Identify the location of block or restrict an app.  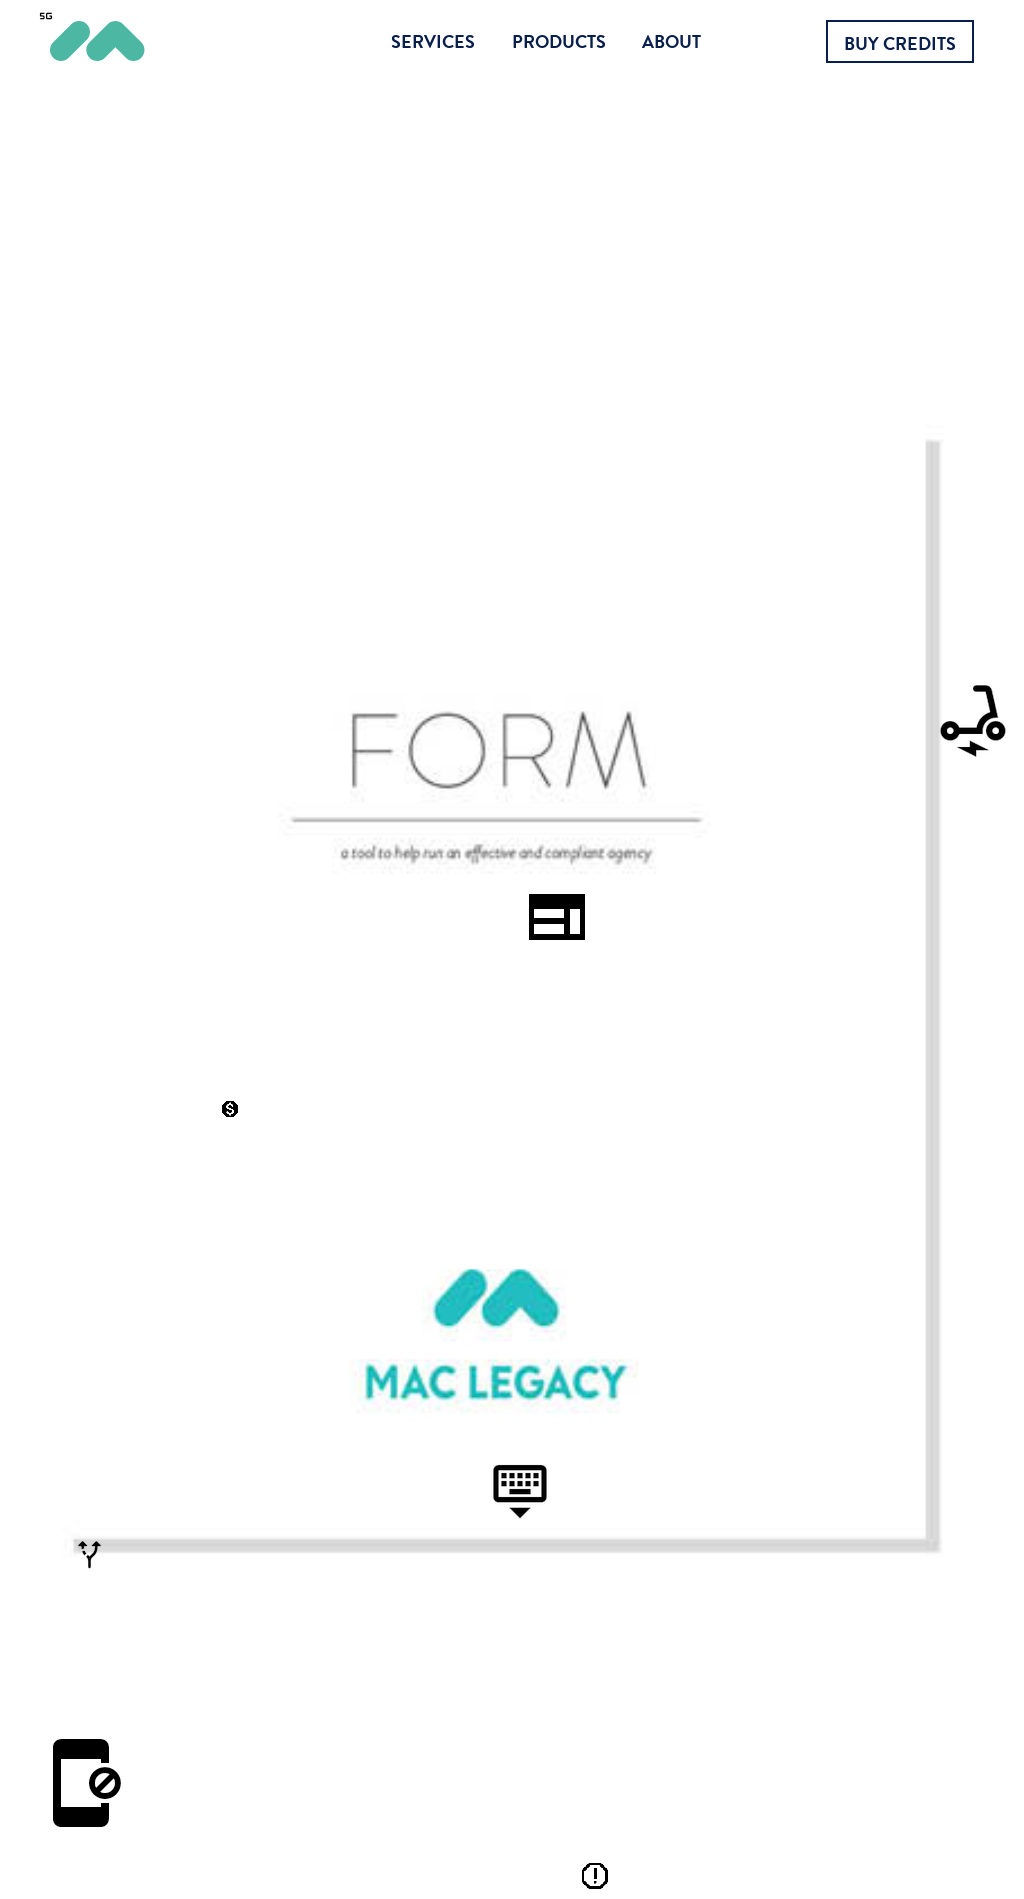
(81, 1783).